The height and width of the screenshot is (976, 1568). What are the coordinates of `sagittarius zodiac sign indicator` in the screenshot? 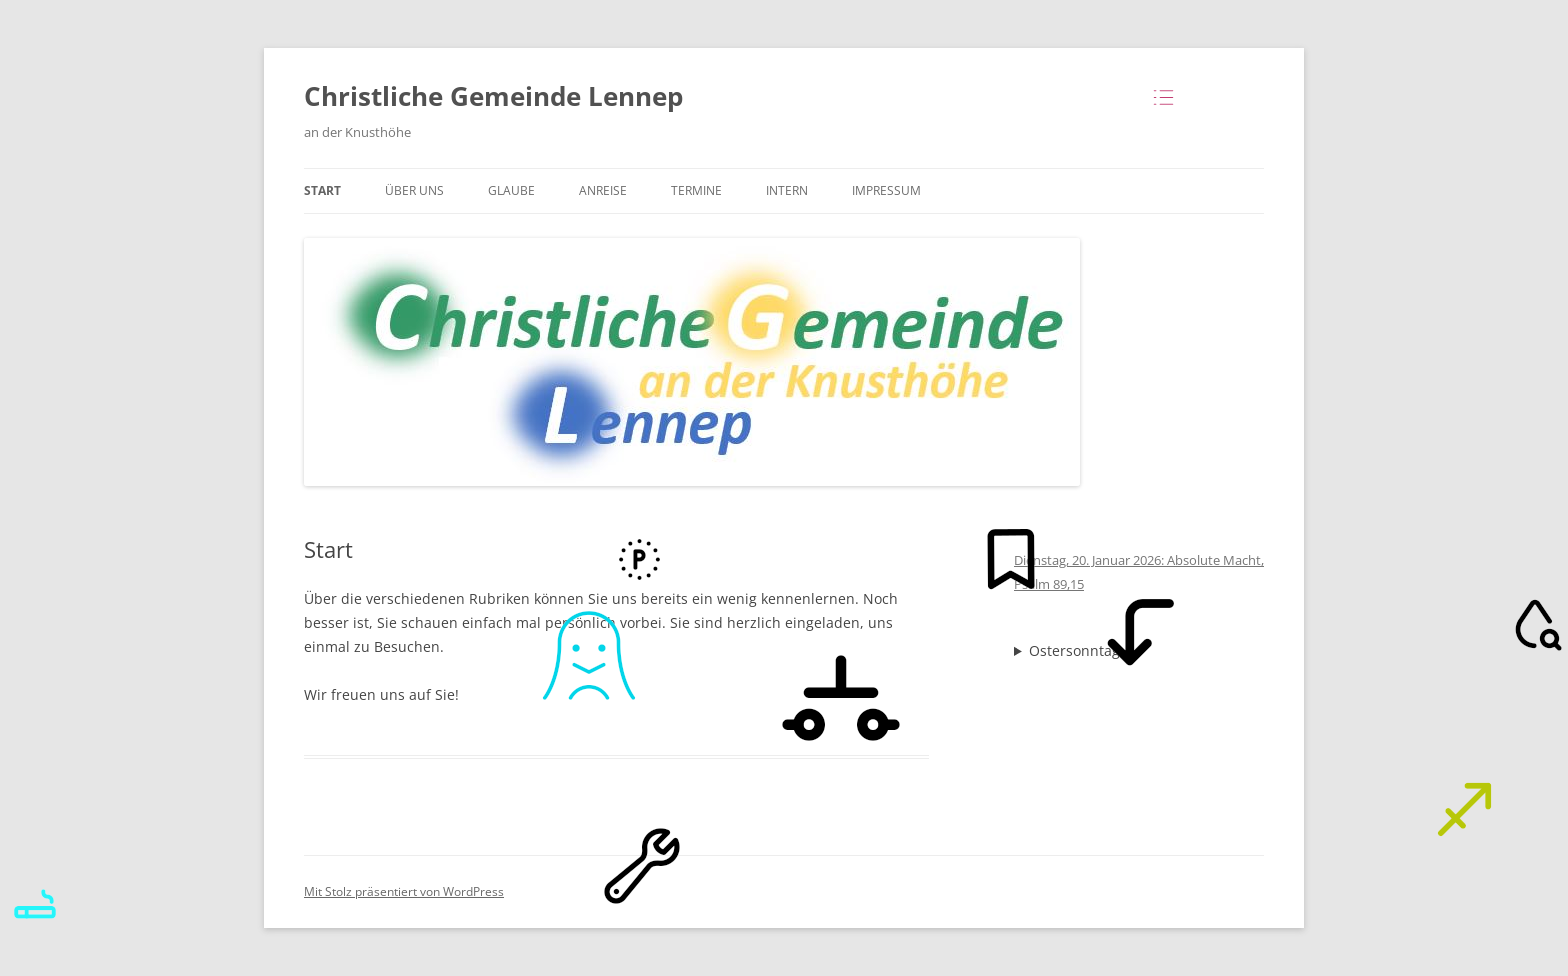 It's located at (1464, 809).